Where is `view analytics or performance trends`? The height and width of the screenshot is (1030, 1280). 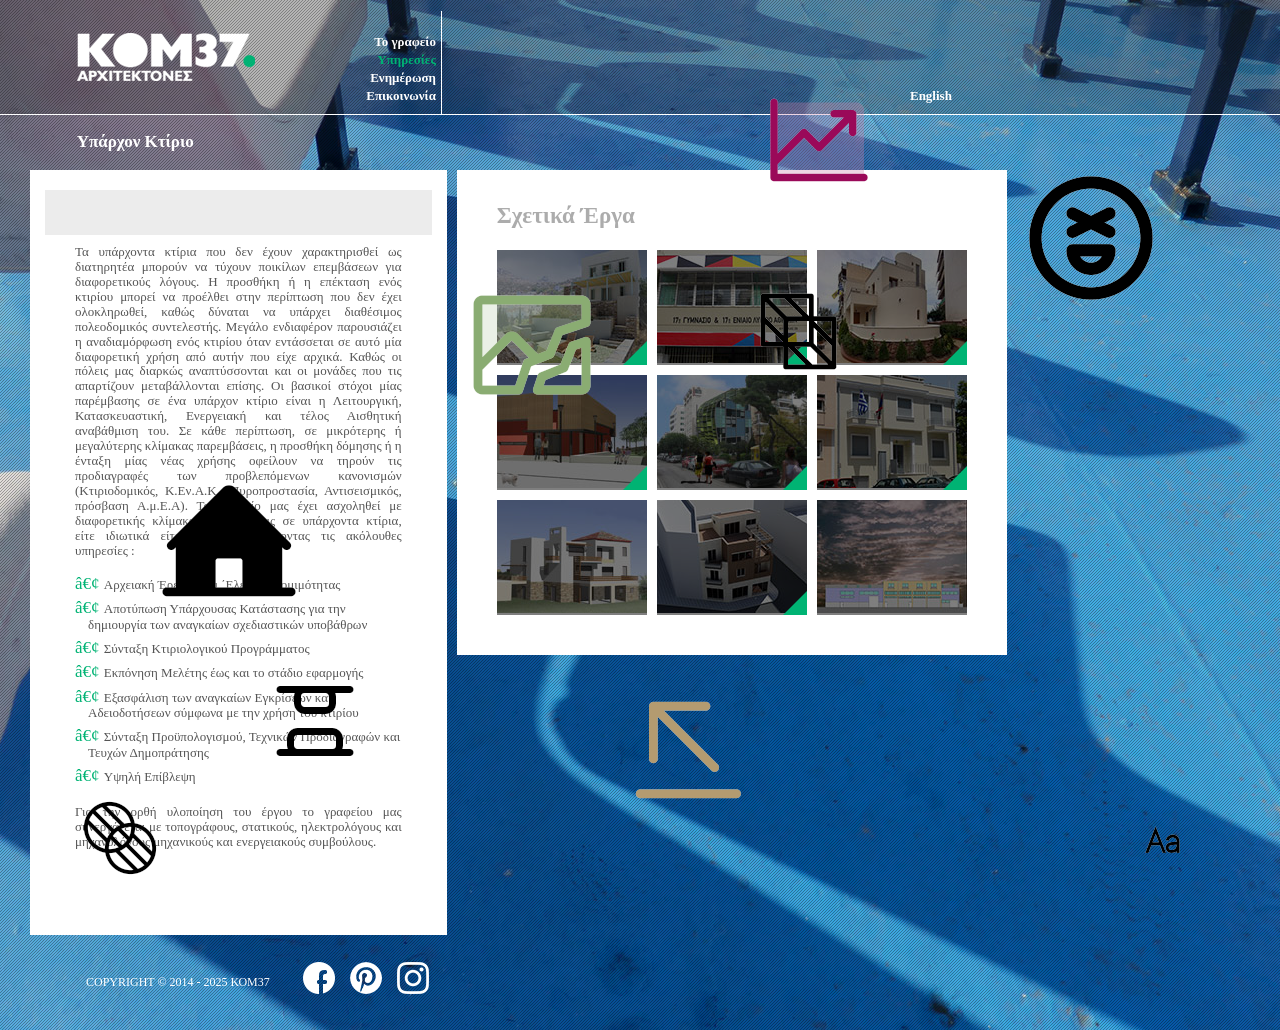 view analytics or performance trends is located at coordinates (819, 140).